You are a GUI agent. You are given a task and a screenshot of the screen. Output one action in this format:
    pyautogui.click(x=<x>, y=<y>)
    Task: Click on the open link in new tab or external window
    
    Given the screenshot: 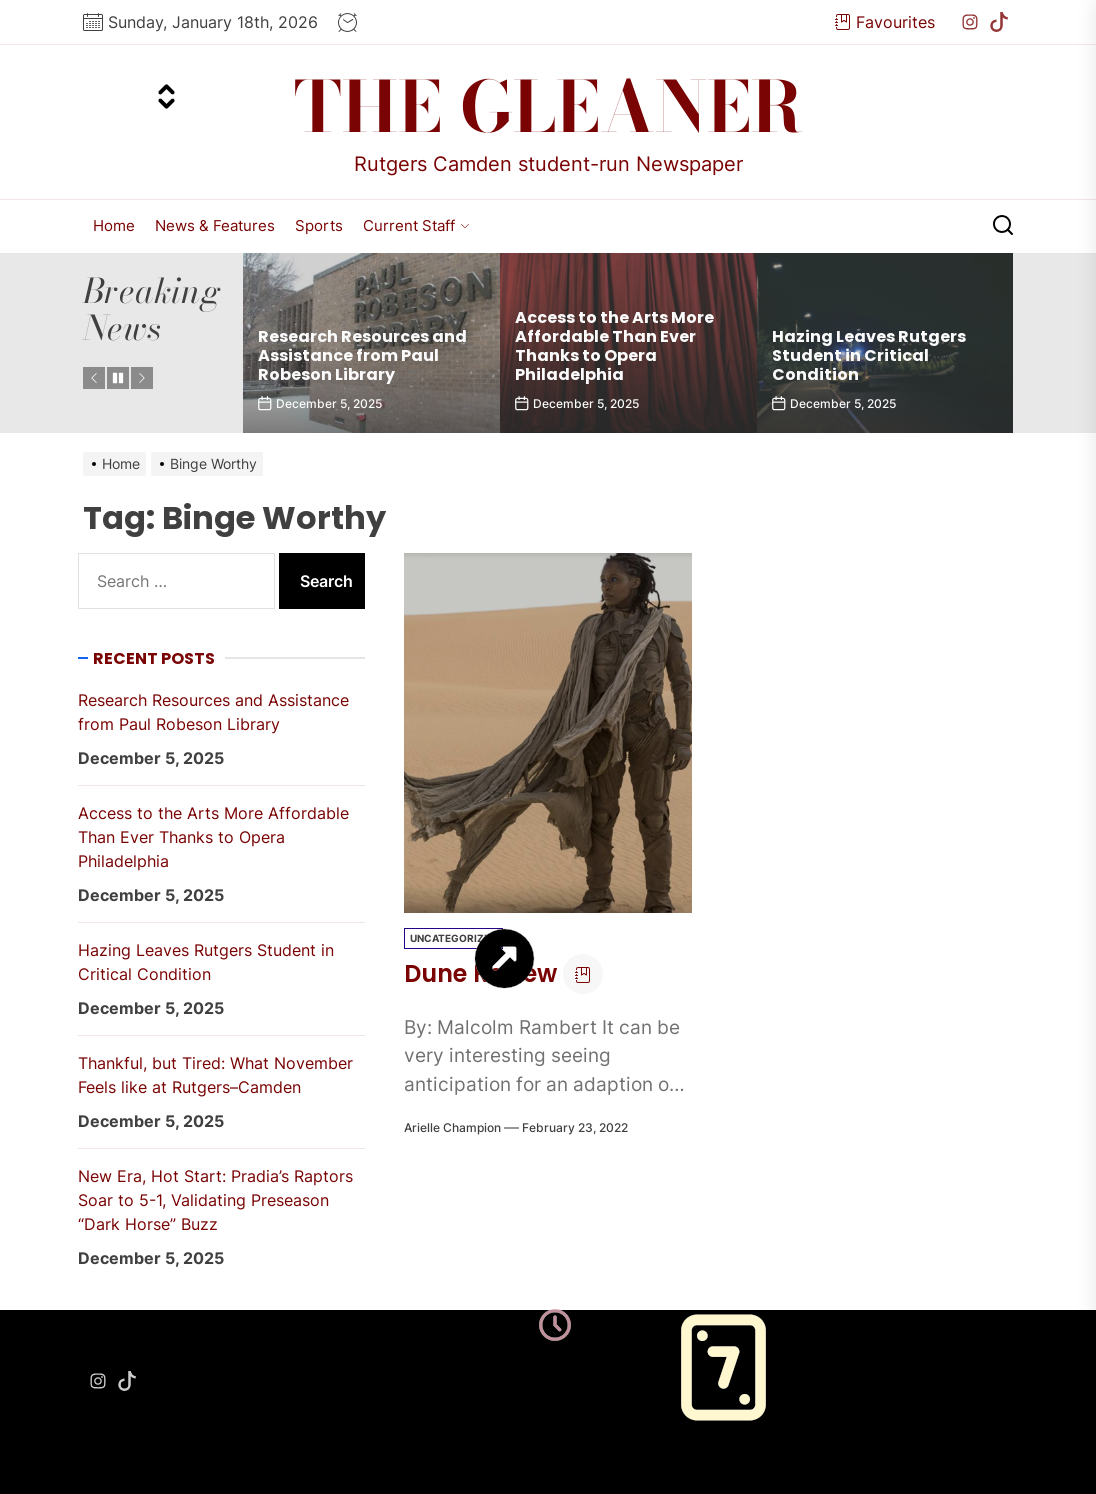 What is the action you would take?
    pyautogui.click(x=504, y=958)
    